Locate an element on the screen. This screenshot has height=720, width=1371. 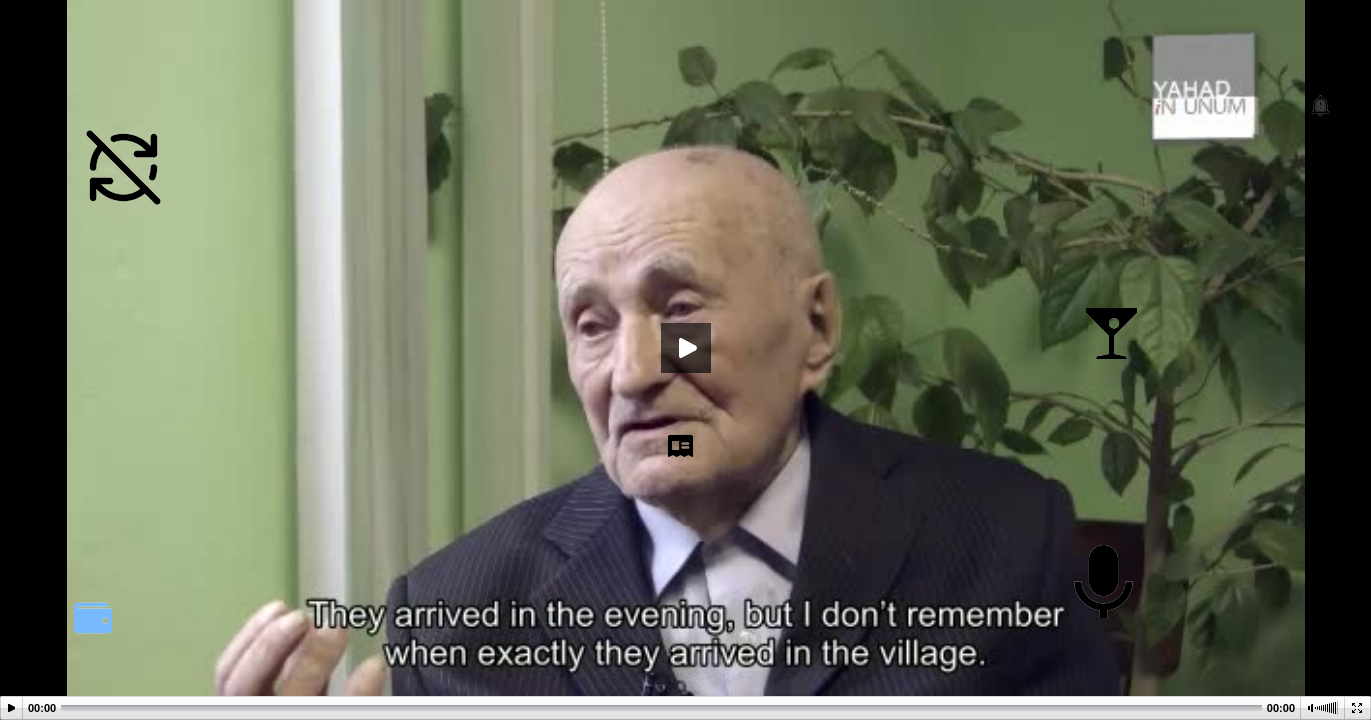
auto-refresh disabled is located at coordinates (123, 167).